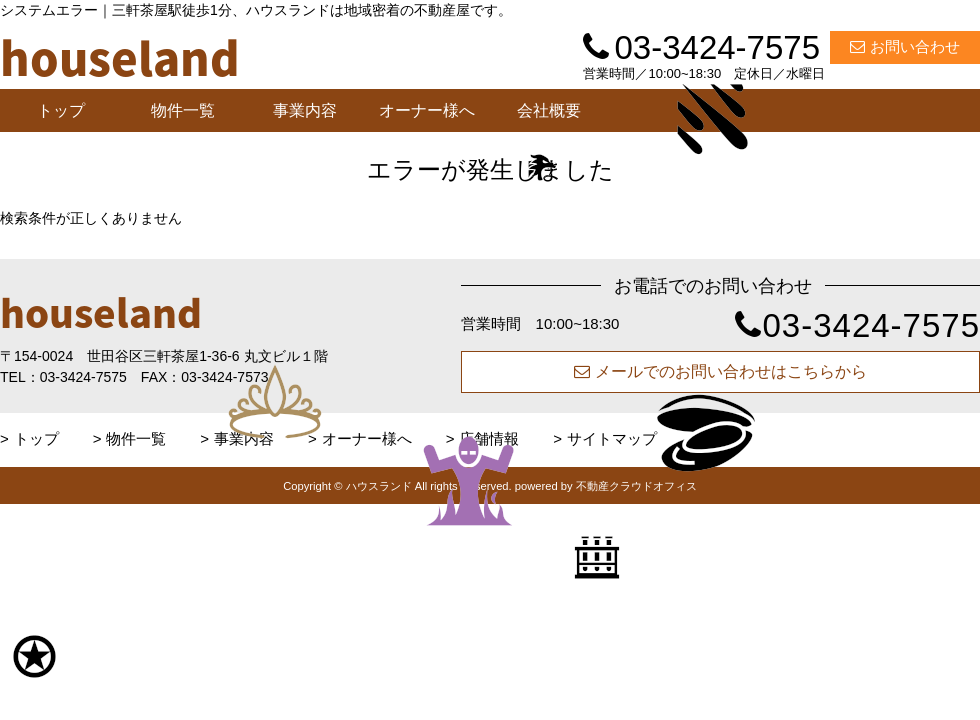 The height and width of the screenshot is (720, 980). Describe the element at coordinates (706, 433) in the screenshot. I see `indicates seafood or shellfish category` at that location.